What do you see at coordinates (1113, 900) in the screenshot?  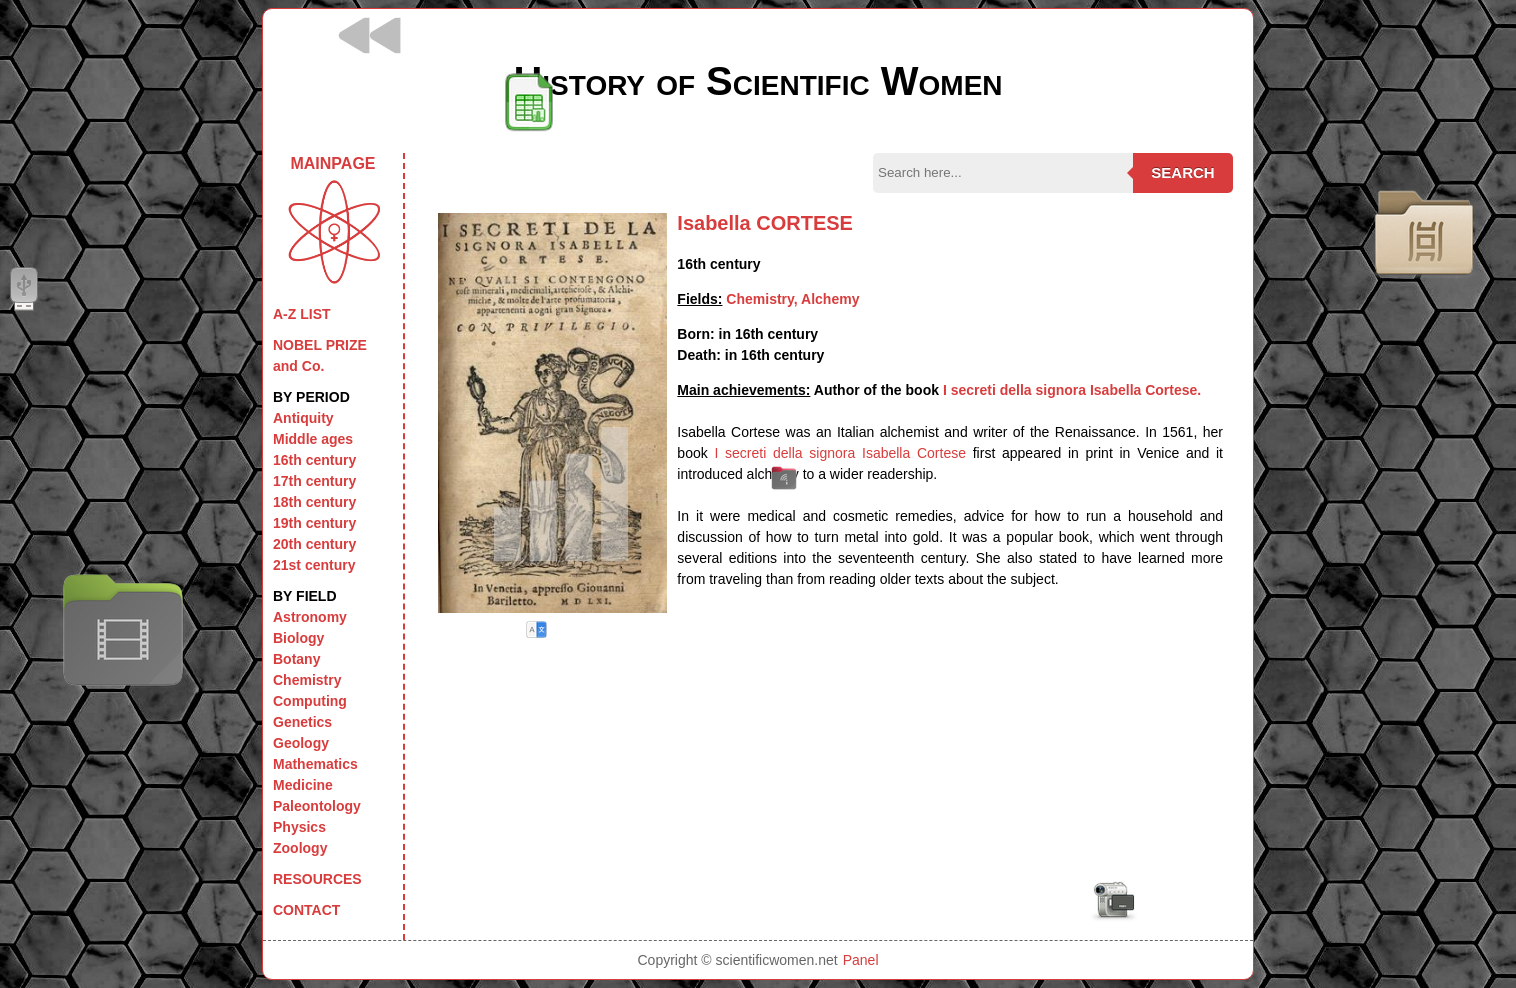 I see `access video camera device settings` at bounding box center [1113, 900].